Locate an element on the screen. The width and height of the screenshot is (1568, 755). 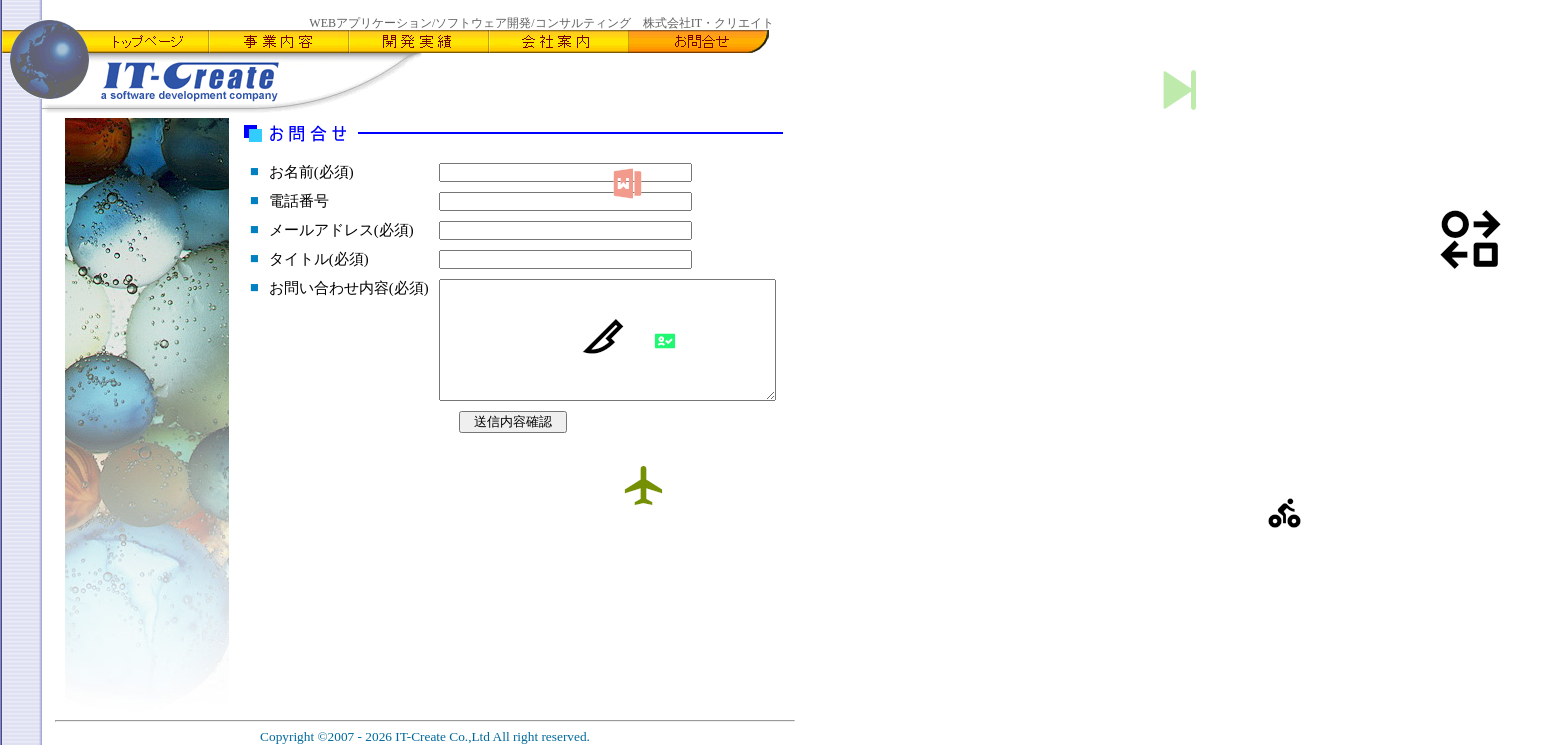
slice or cut selected elements is located at coordinates (603, 336).